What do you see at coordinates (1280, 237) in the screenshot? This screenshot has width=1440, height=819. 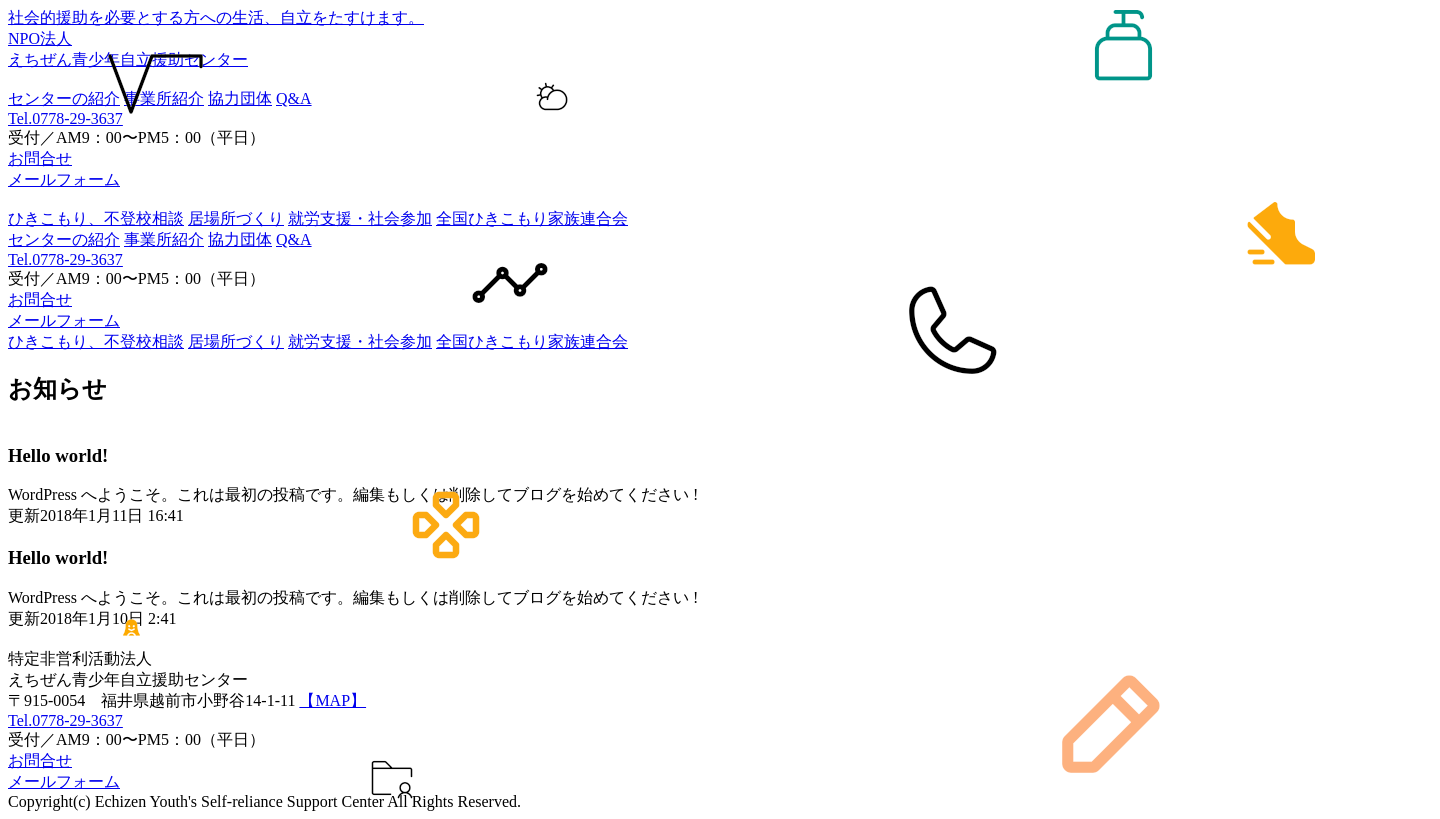 I see `track your running or walking activity` at bounding box center [1280, 237].